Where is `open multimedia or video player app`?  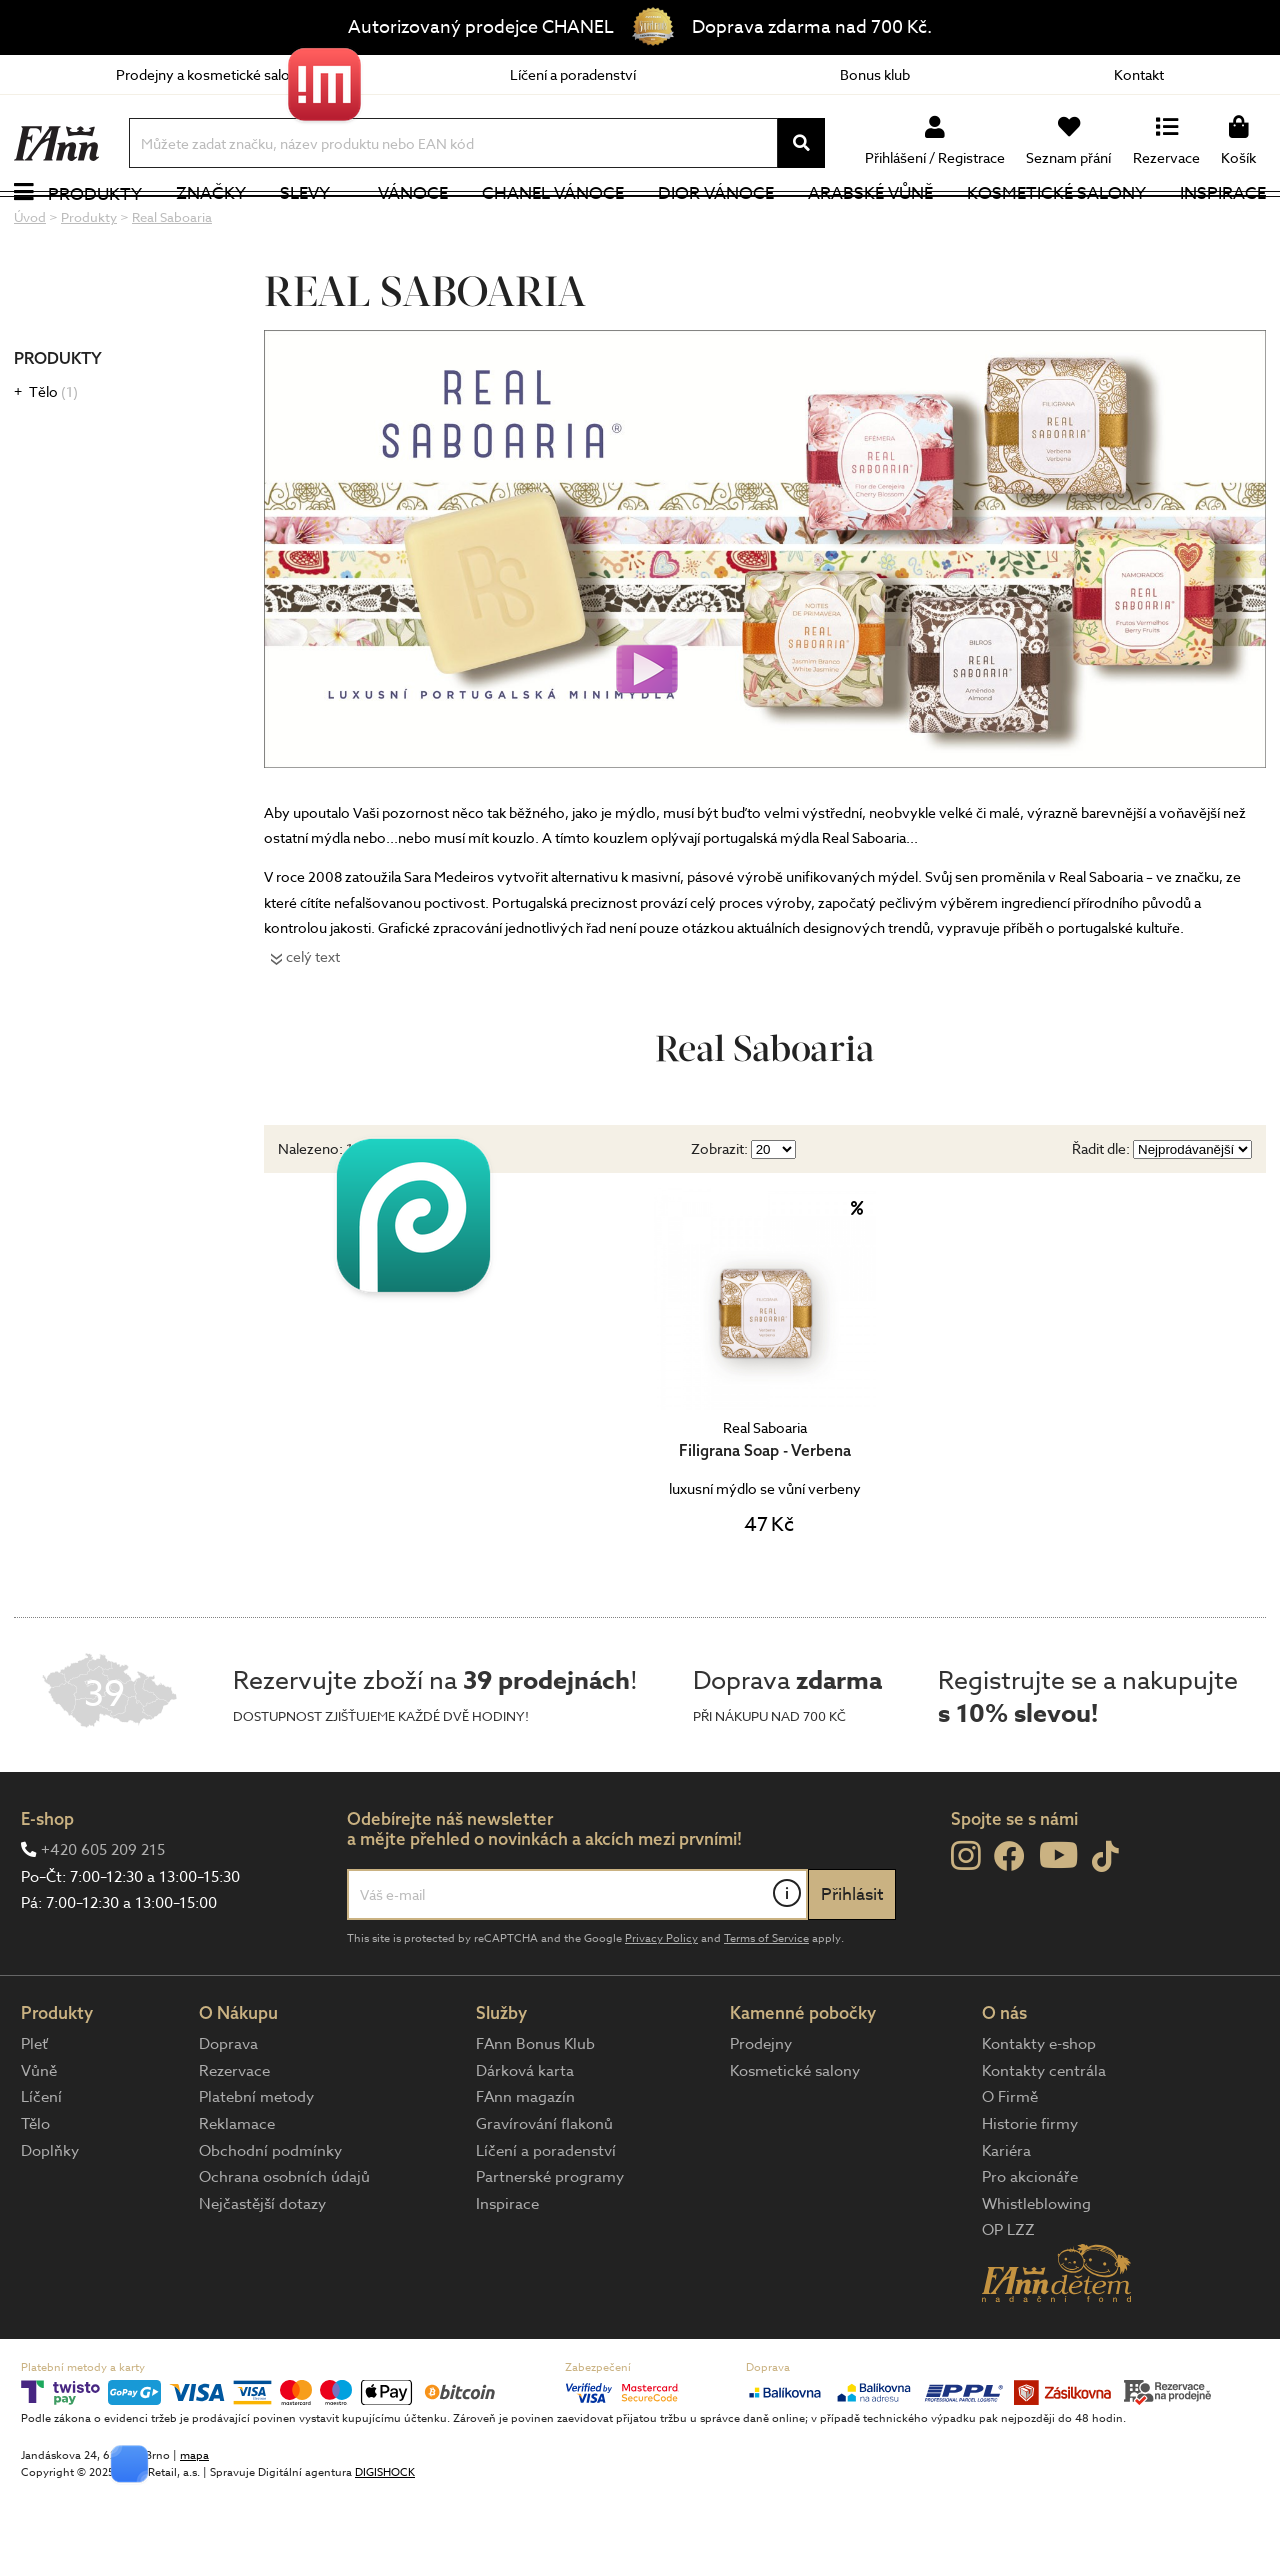
open multimedia or video player app is located at coordinates (647, 669).